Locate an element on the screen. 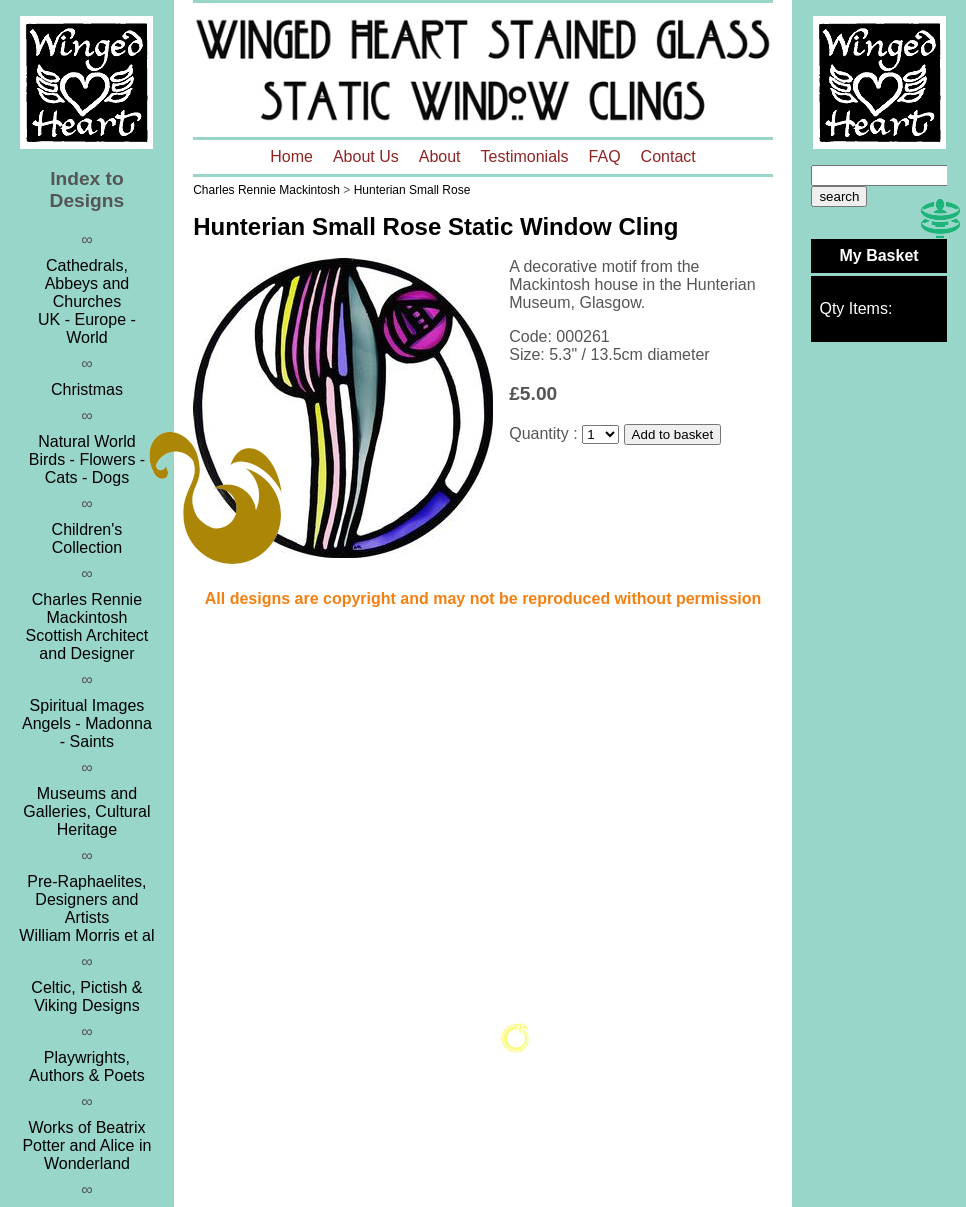  indicates infinite loop or cyclical process is located at coordinates (515, 1038).